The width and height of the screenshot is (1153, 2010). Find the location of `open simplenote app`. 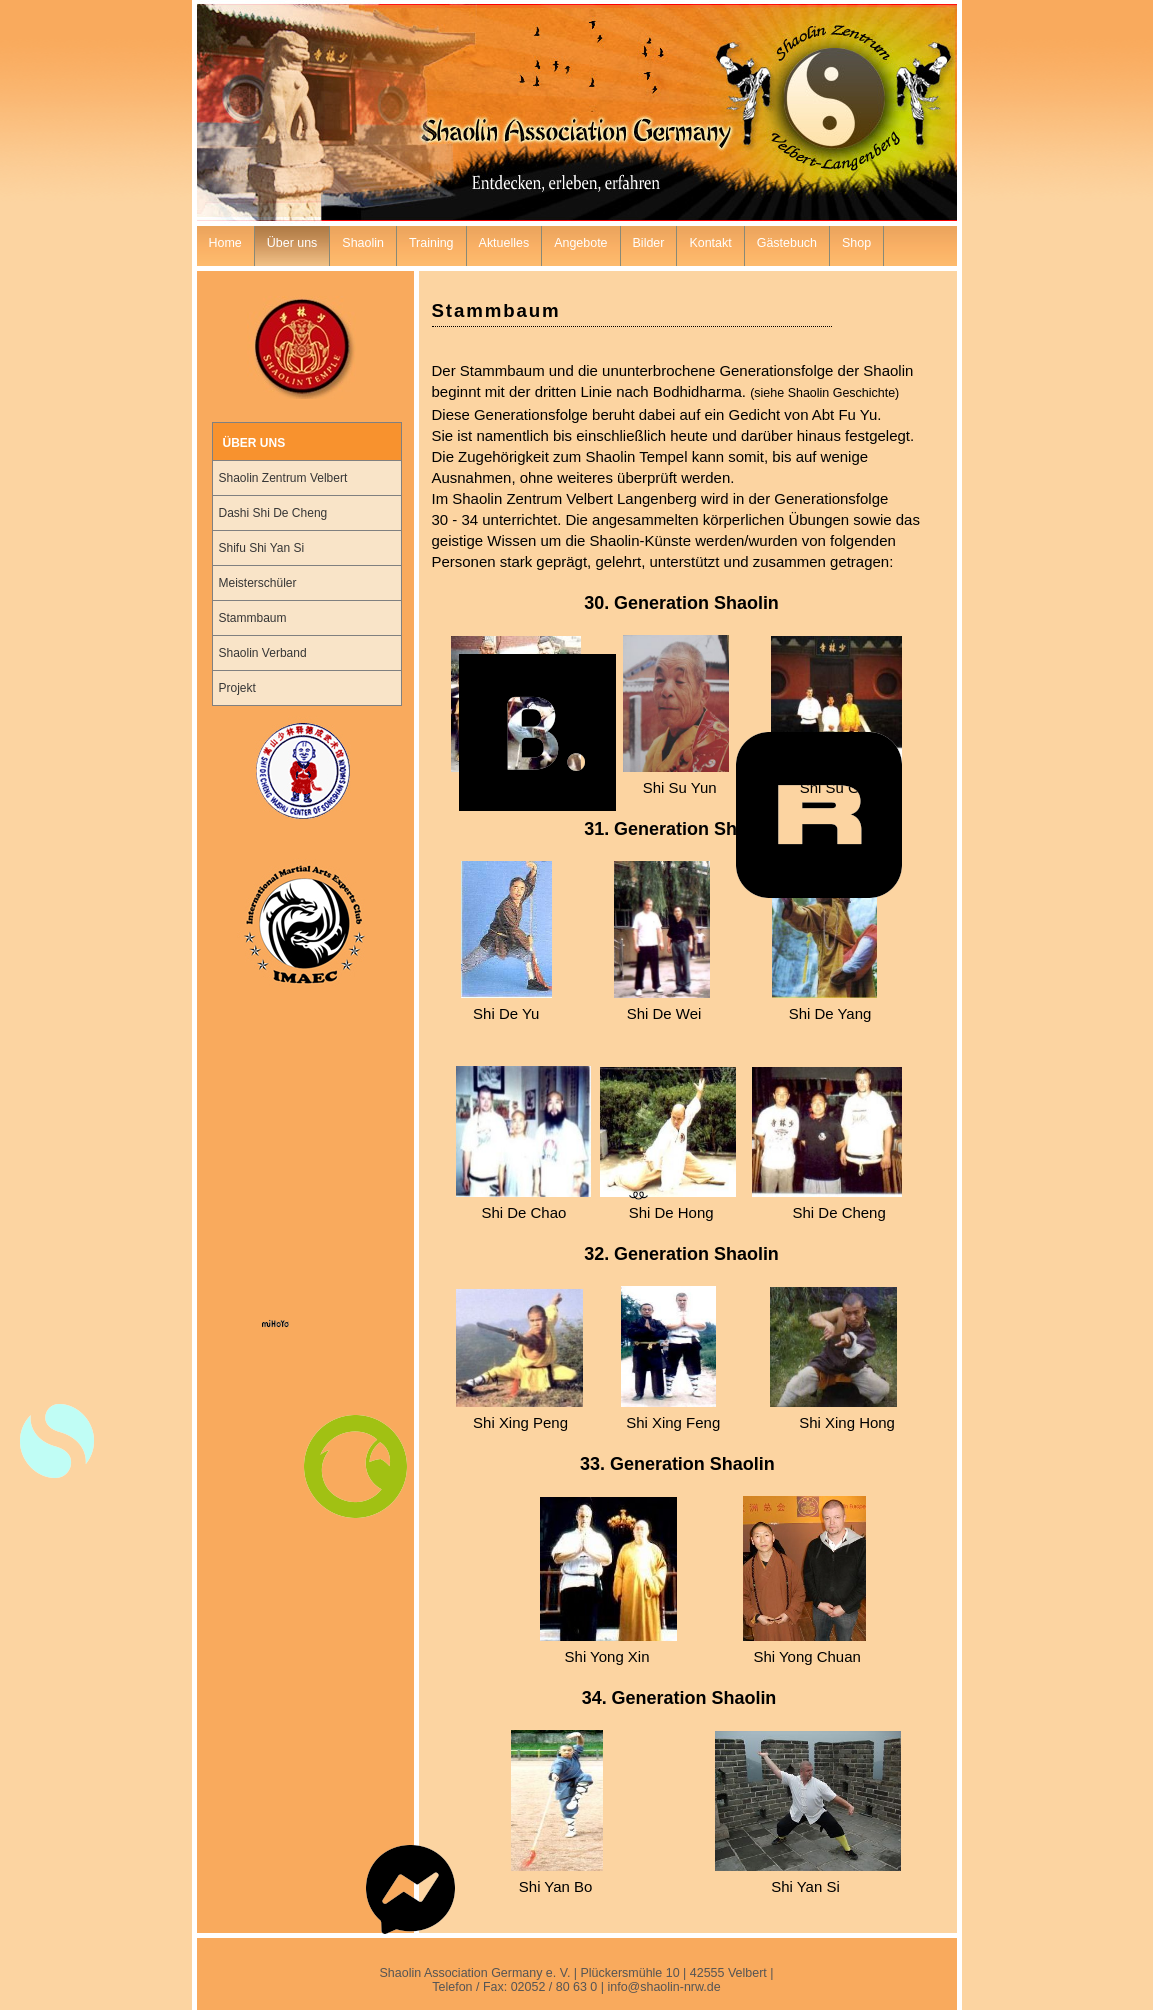

open simplenote app is located at coordinates (57, 1441).